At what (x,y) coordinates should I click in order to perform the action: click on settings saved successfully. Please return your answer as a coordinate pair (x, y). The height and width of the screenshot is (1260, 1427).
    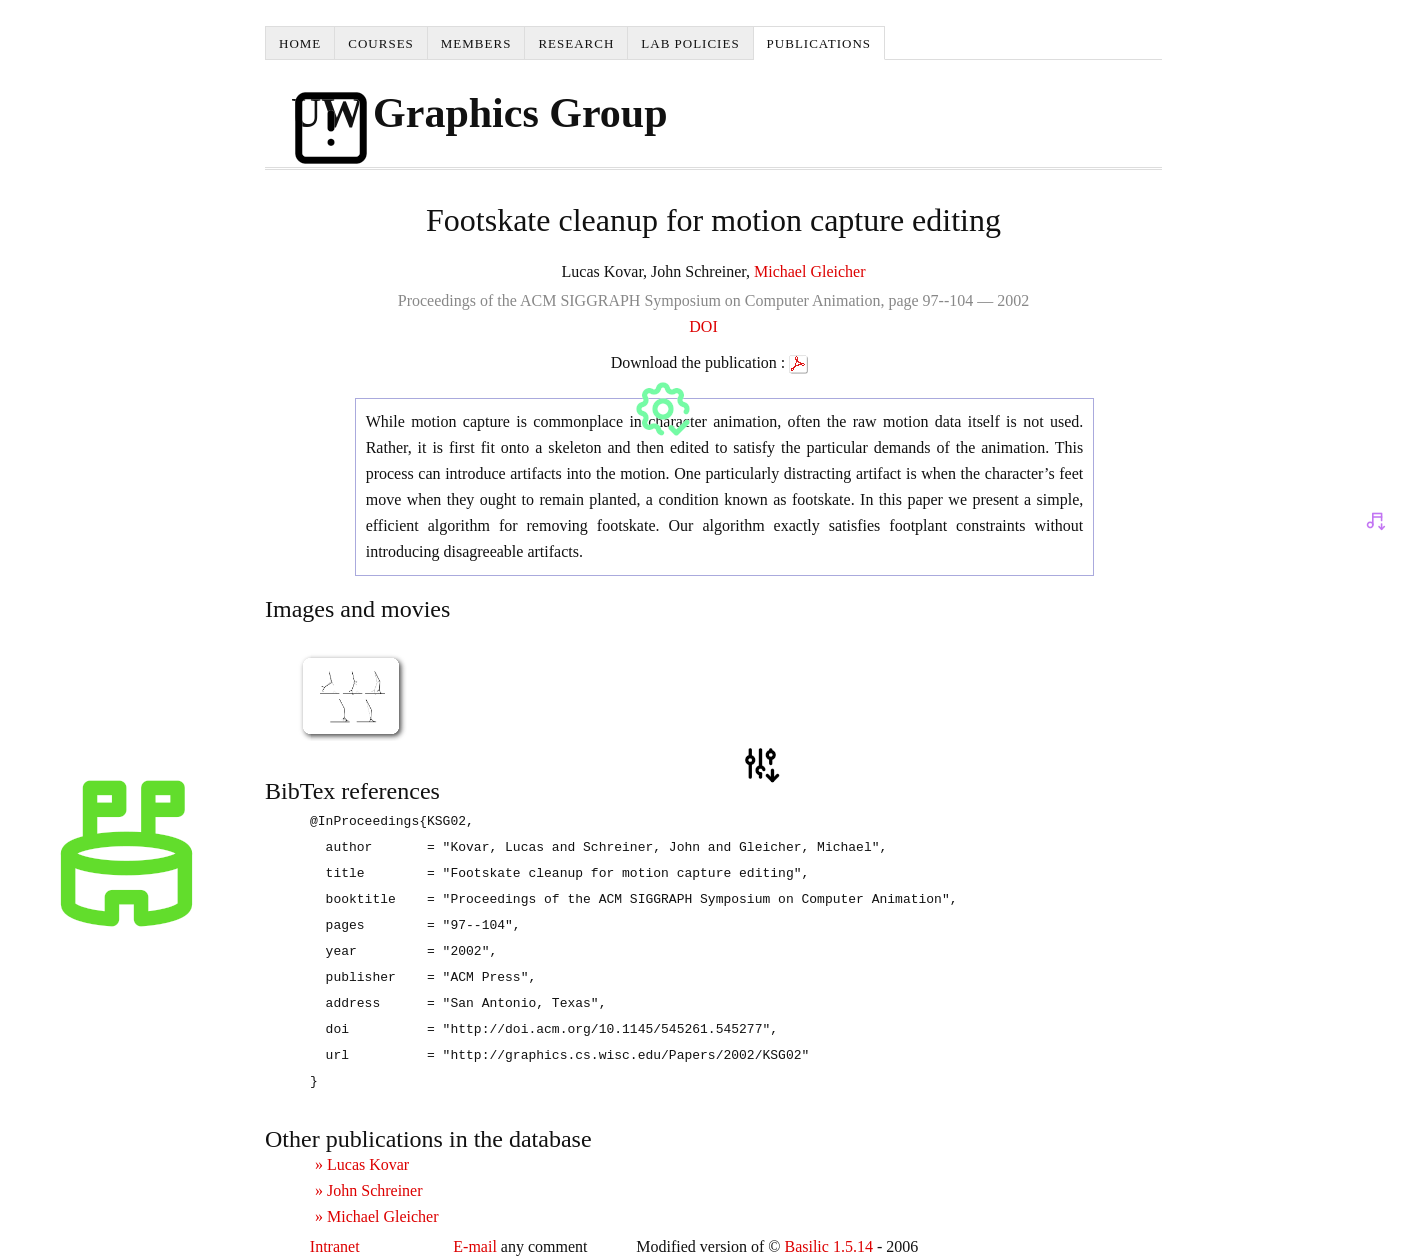
    Looking at the image, I should click on (663, 409).